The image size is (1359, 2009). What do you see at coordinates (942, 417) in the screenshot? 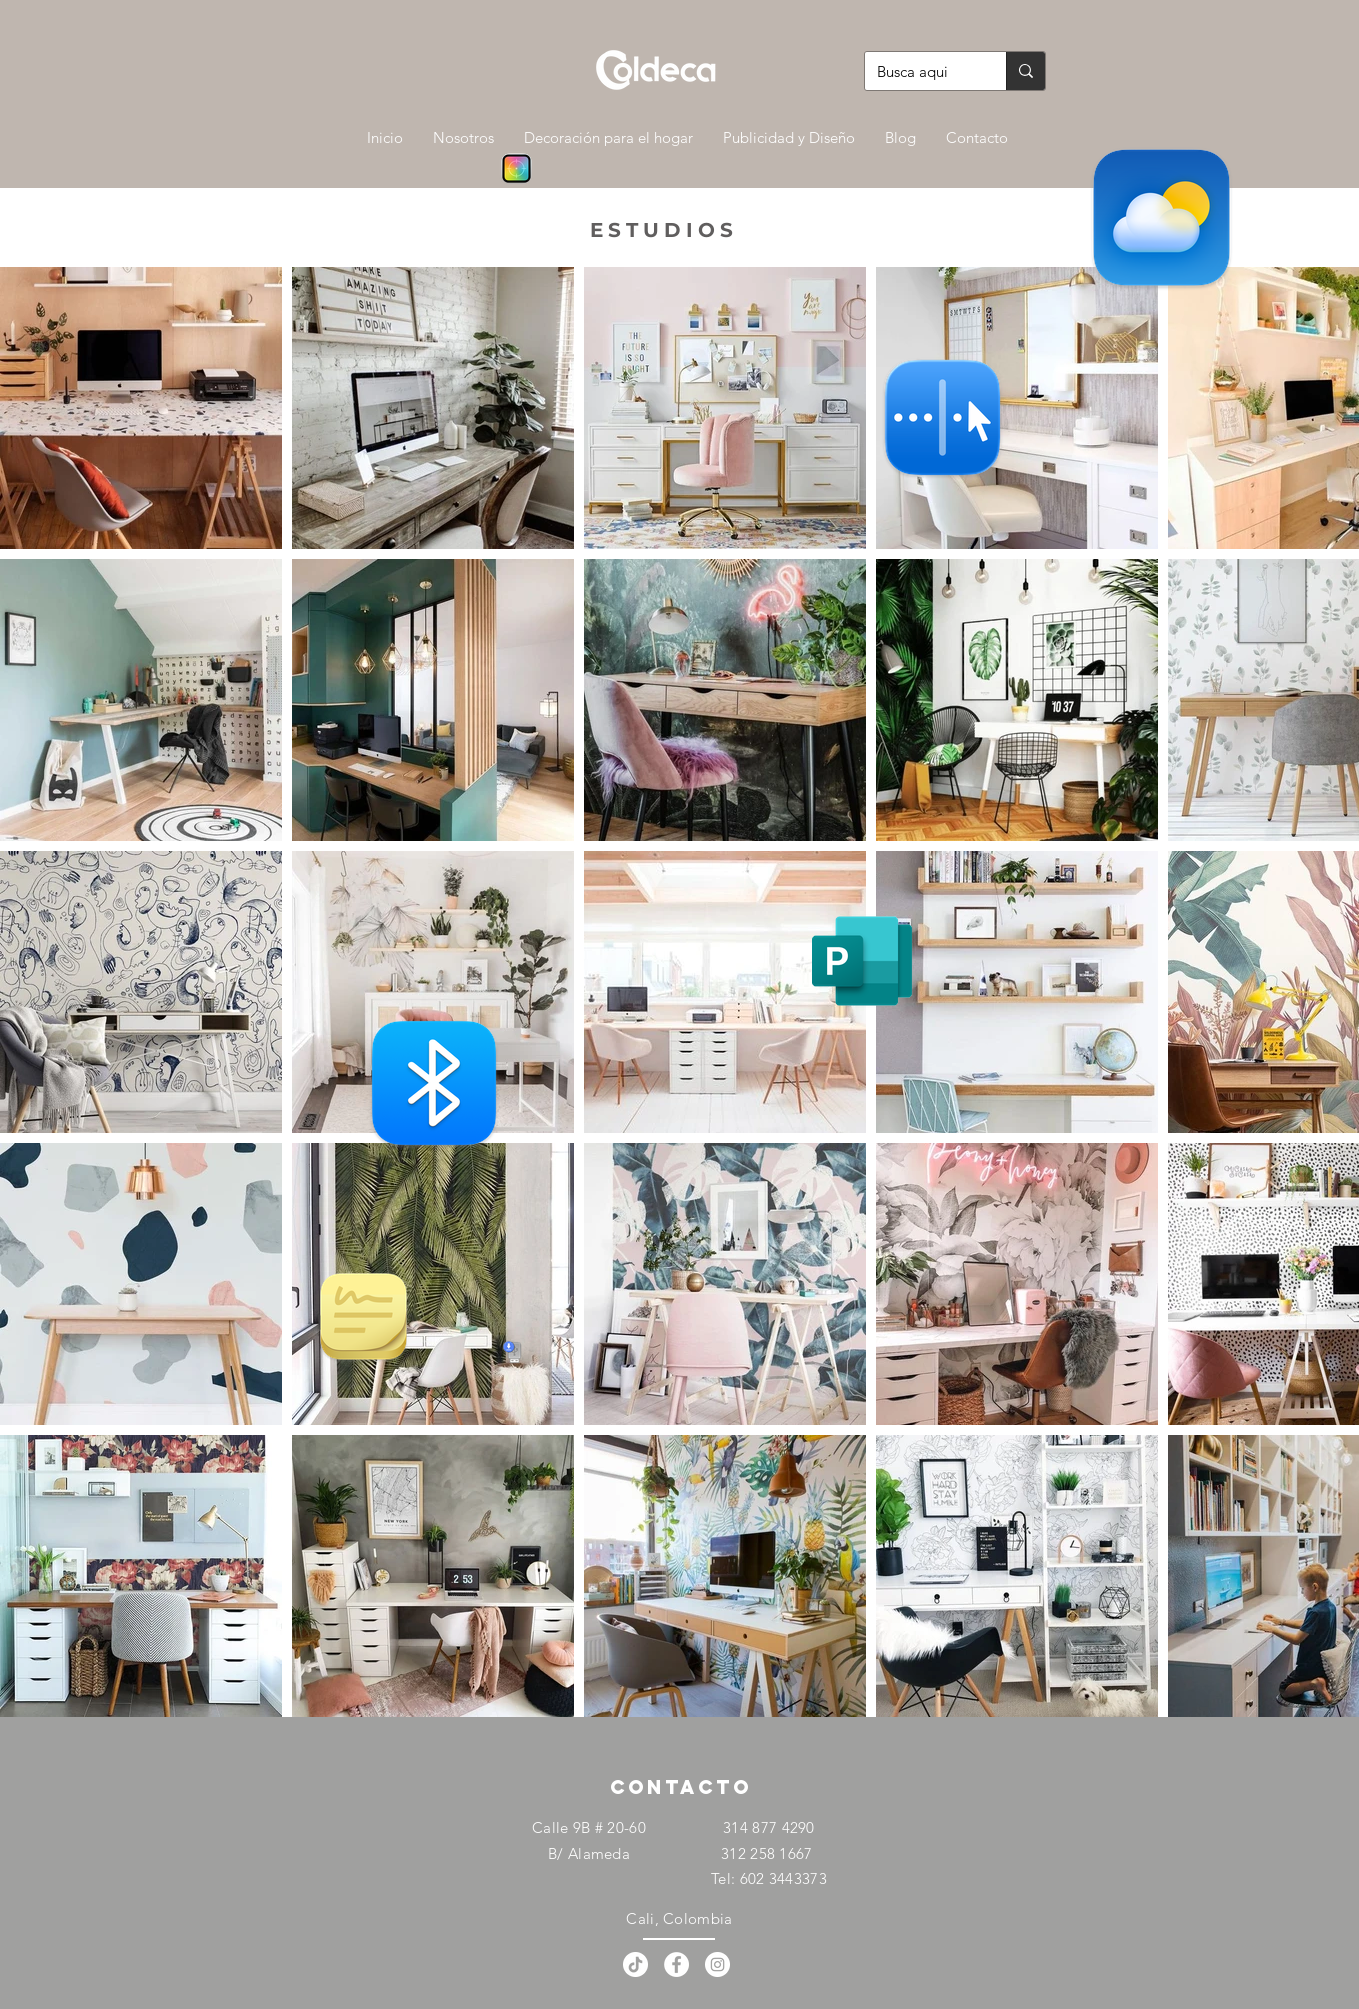
I see `access universal control settings for multi-device cursor sharing` at bounding box center [942, 417].